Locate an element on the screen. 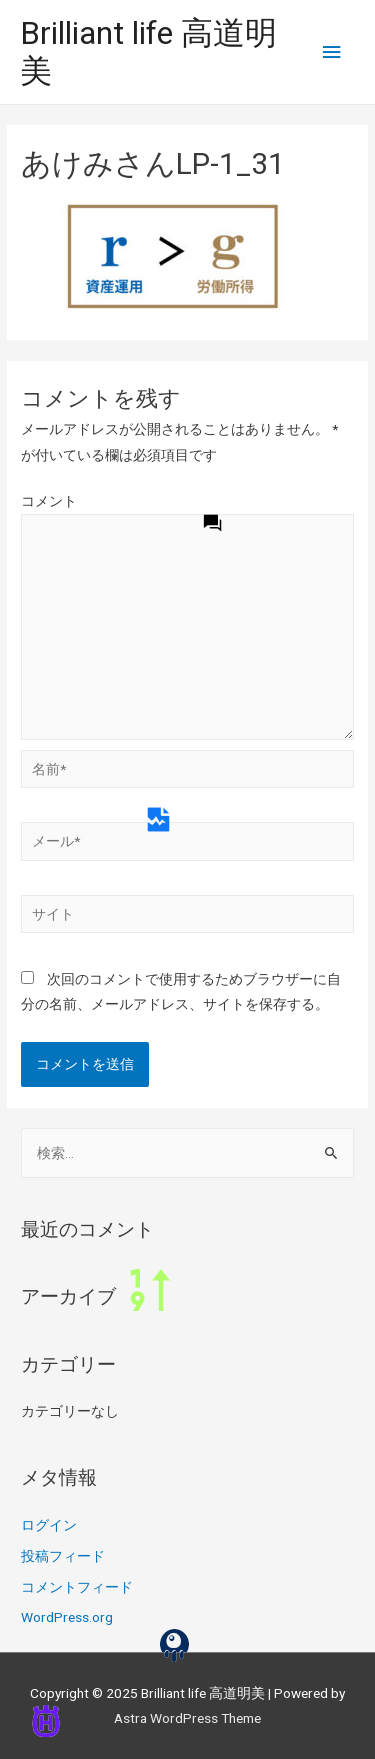 This screenshot has height=1759, width=375. husqvarna brand logo is located at coordinates (46, 1721).